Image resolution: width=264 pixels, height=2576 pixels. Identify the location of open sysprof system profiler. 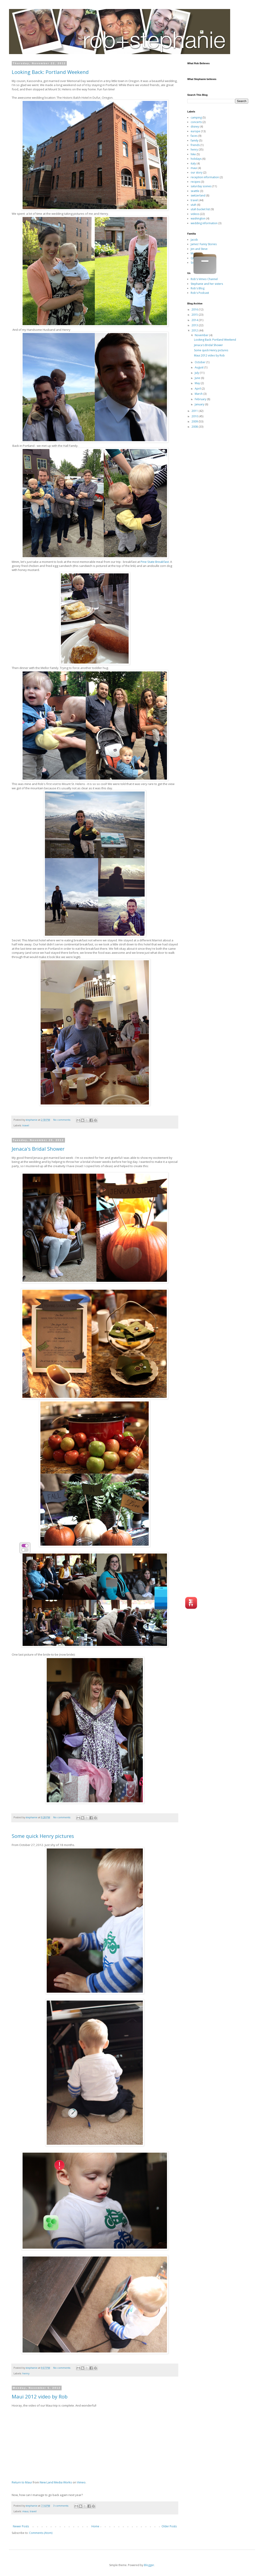
(73, 2113).